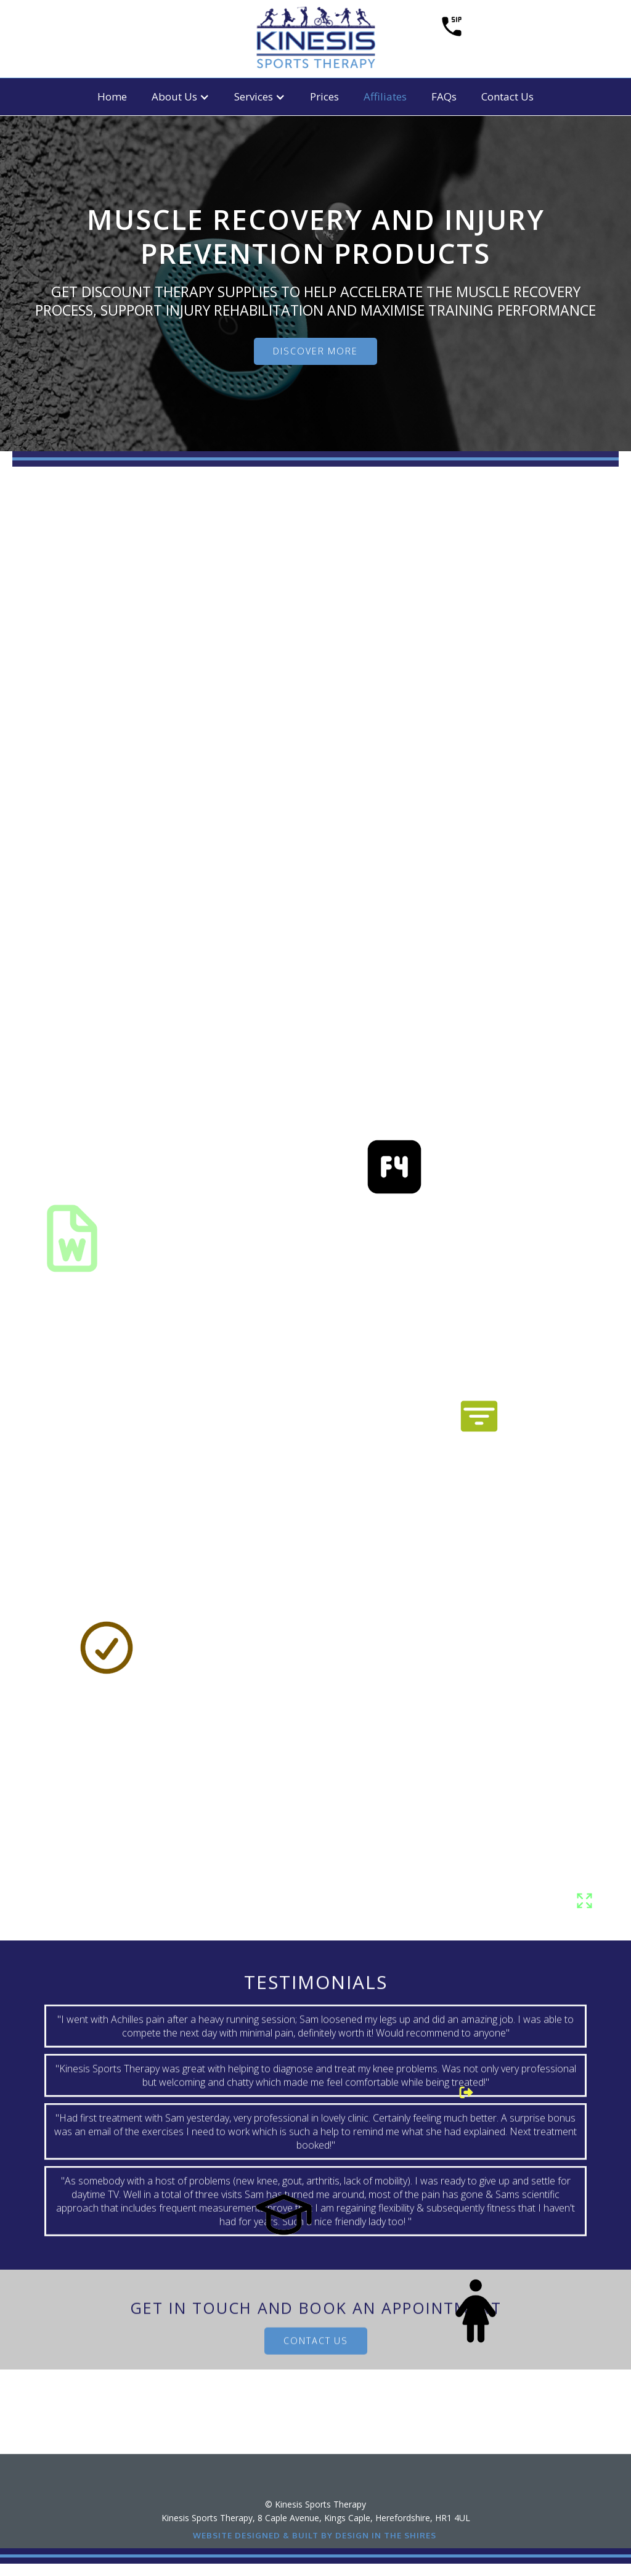 The height and width of the screenshot is (2576, 631). I want to click on filter or sort content, so click(479, 1416).